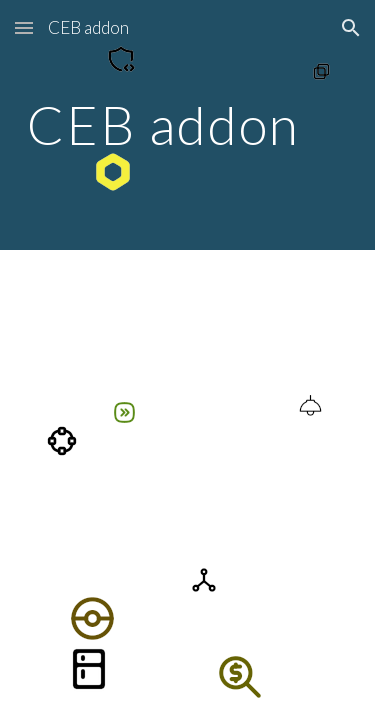 Image resolution: width=375 pixels, height=720 pixels. I want to click on access security code settings, so click(121, 59).